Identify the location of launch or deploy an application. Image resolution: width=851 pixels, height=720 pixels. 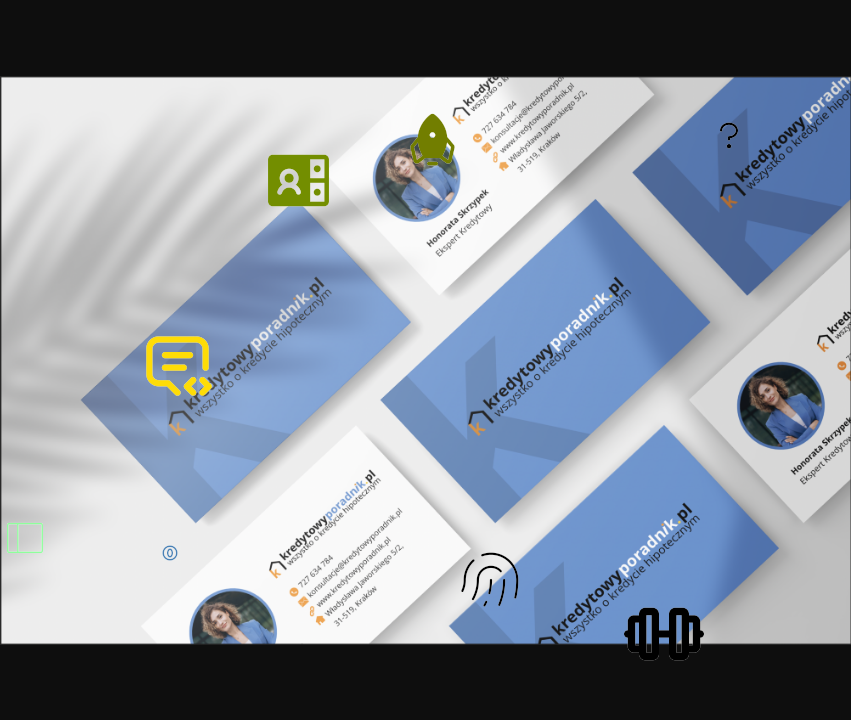
(432, 141).